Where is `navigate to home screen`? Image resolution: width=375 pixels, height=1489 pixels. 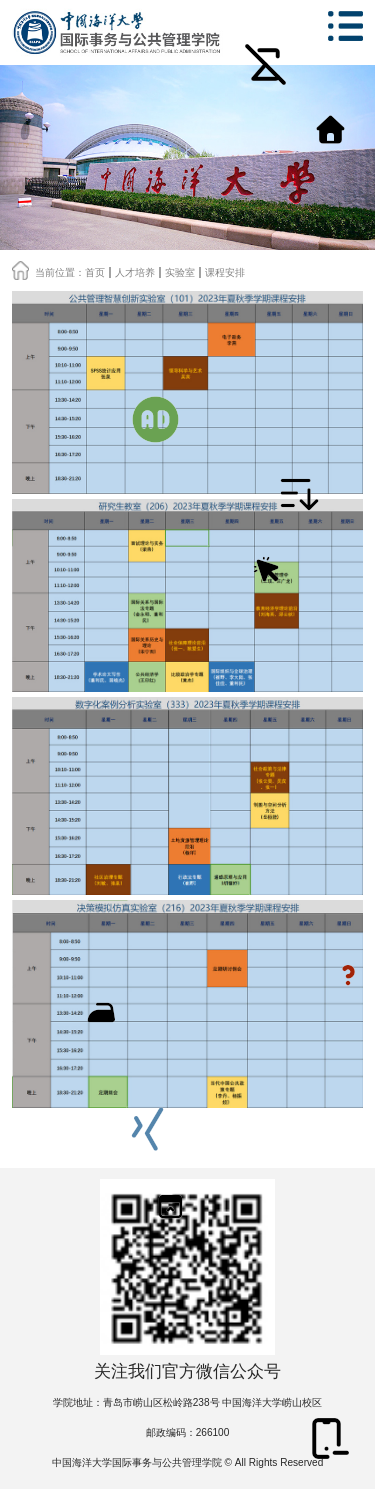 navigate to home screen is located at coordinates (330, 129).